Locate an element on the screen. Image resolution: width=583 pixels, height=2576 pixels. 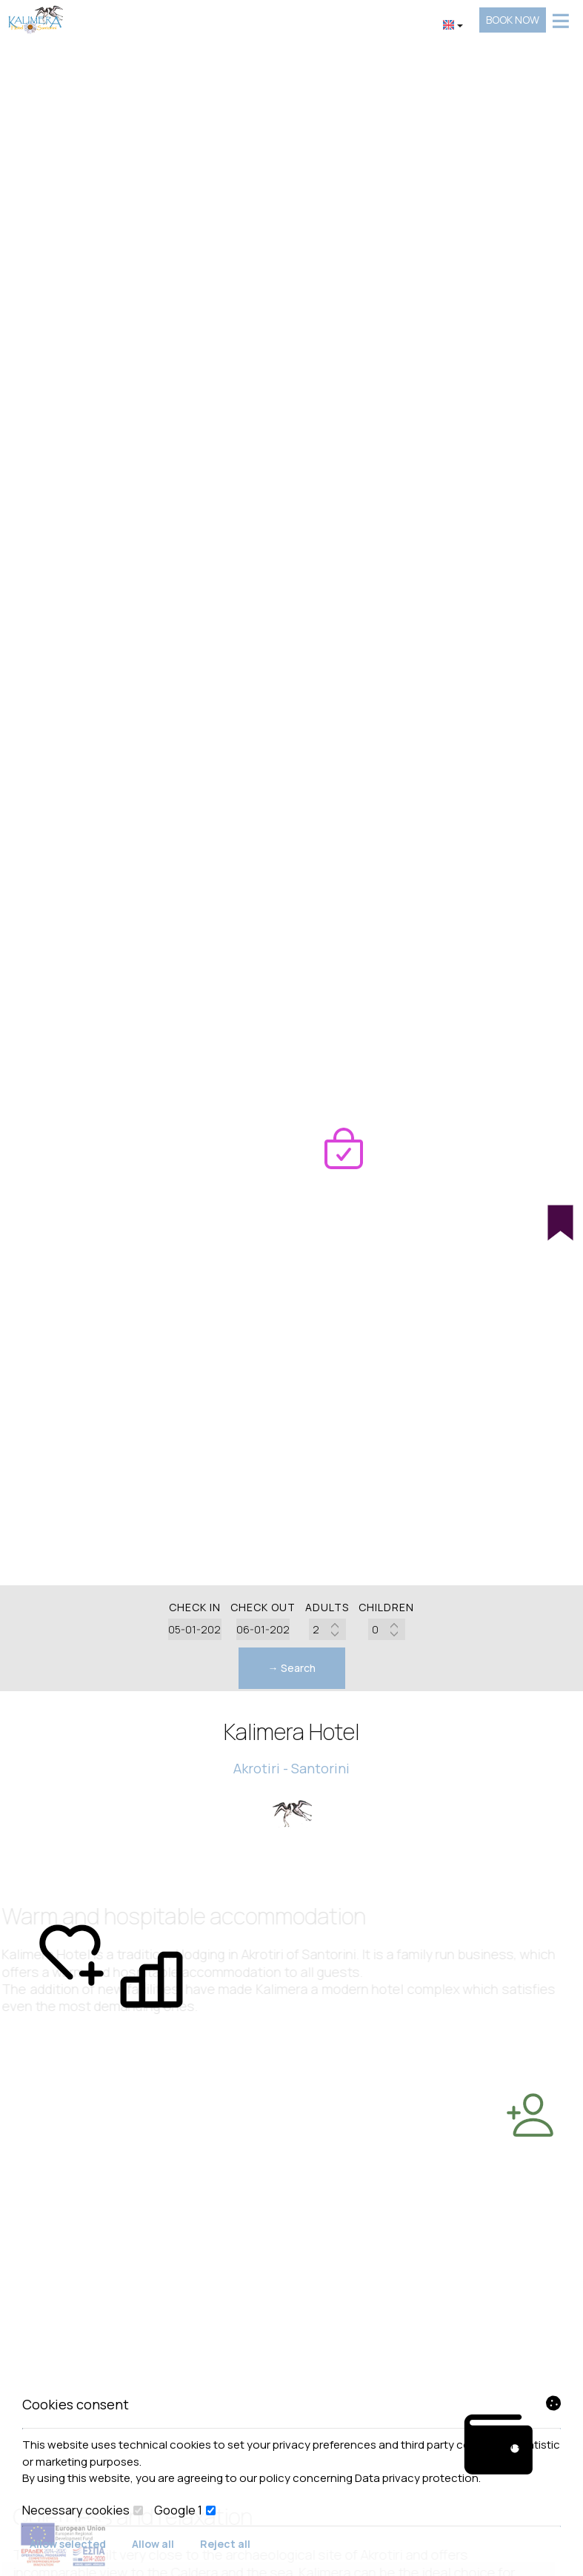
access your wallet or payment methods is located at coordinates (497, 2447).